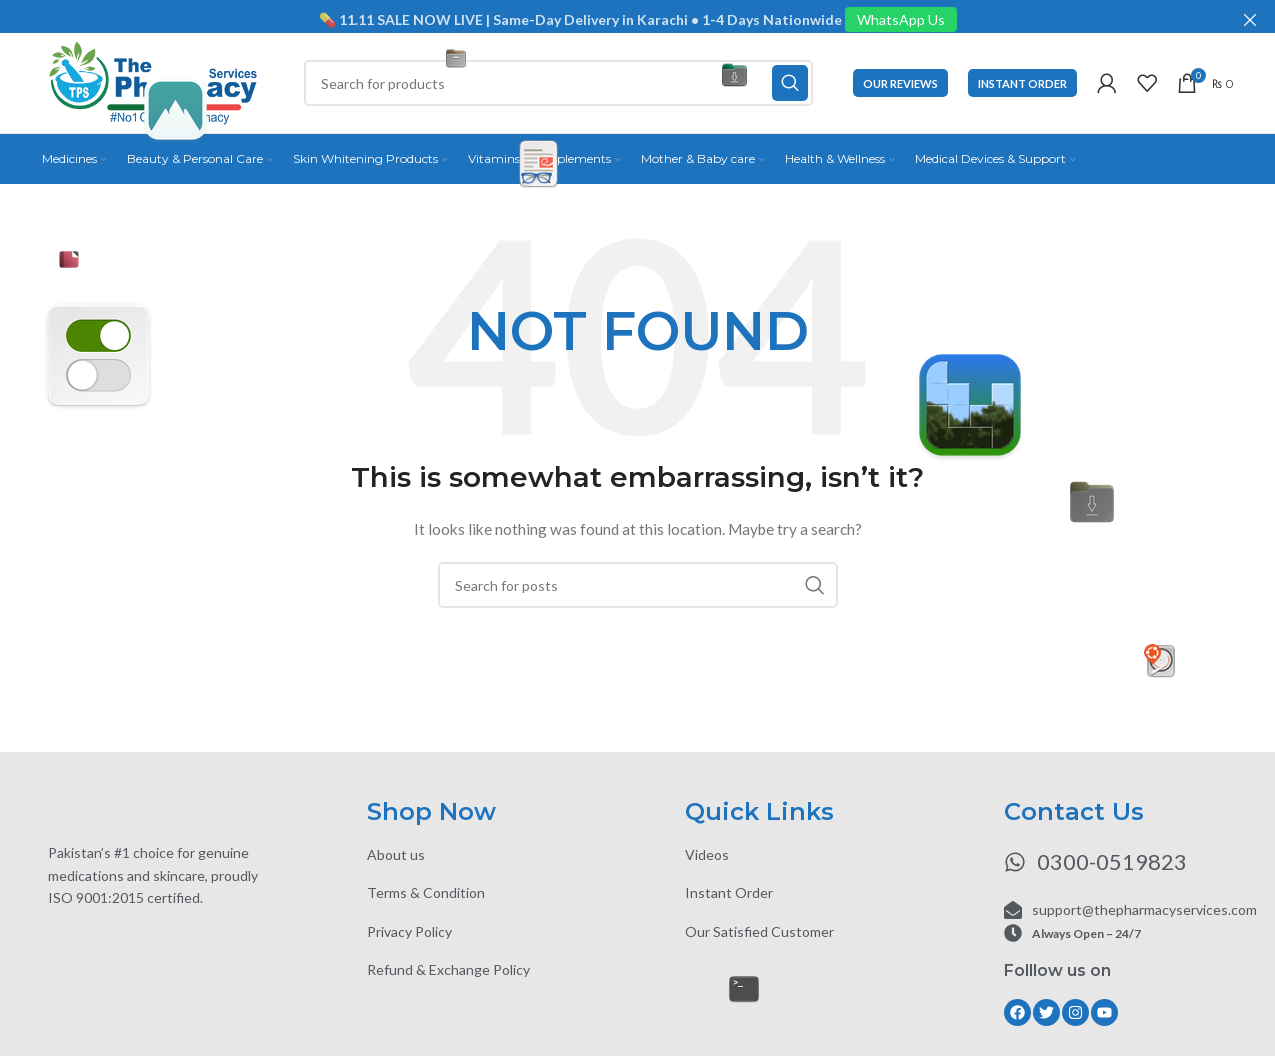  What do you see at coordinates (1092, 502) in the screenshot?
I see `open your downloads folder` at bounding box center [1092, 502].